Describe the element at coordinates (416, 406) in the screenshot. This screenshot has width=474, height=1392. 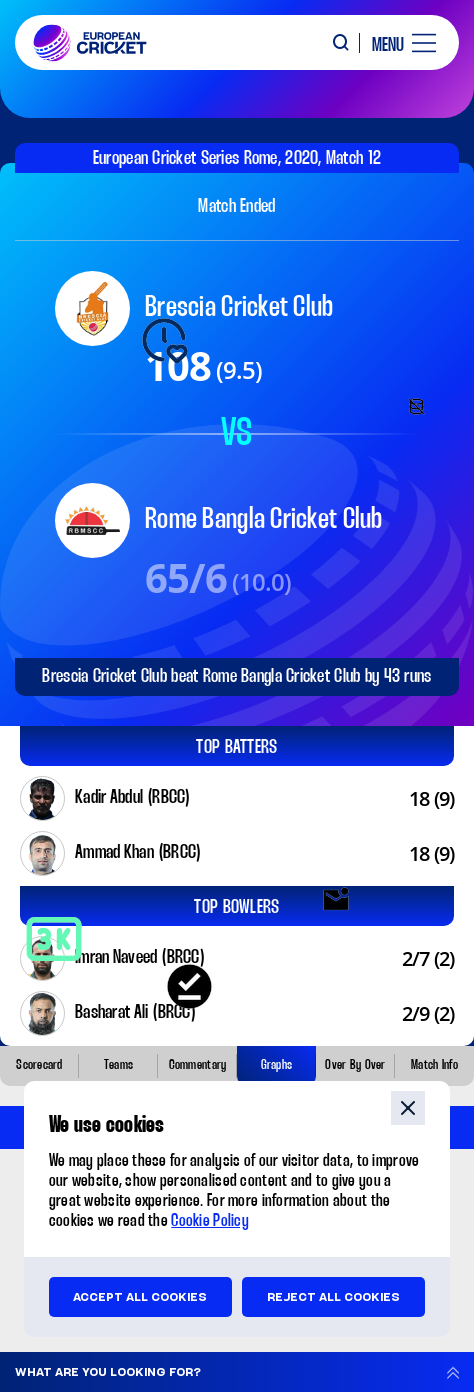
I see `database connection unavailable or offline` at that location.